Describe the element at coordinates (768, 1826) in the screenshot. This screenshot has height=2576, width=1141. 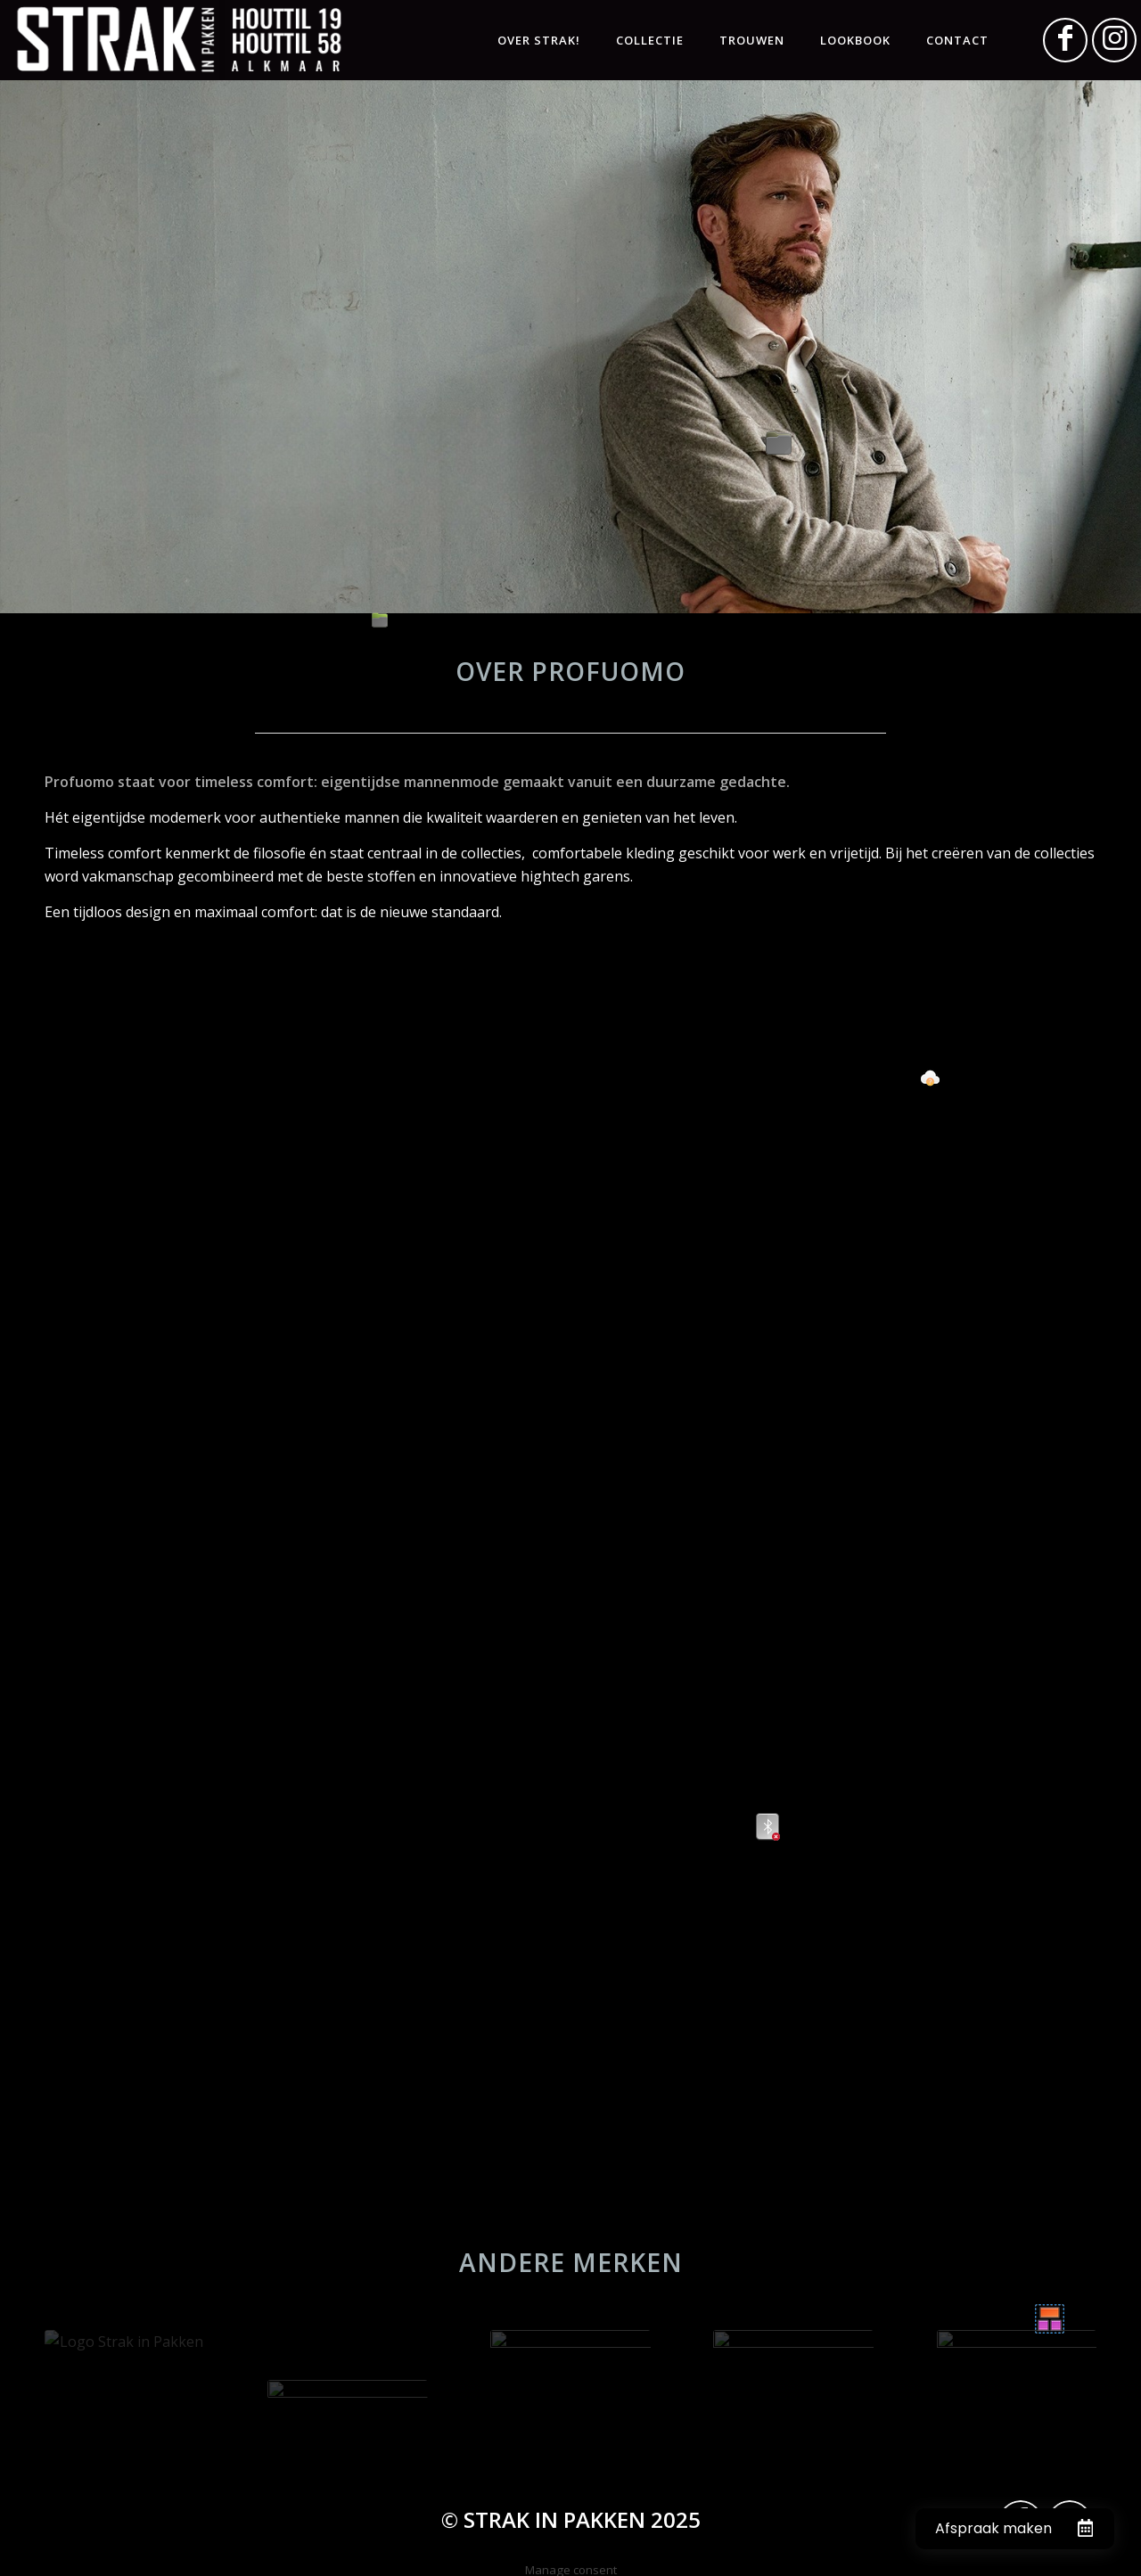
I see `indicates bluetooth is disabled` at that location.